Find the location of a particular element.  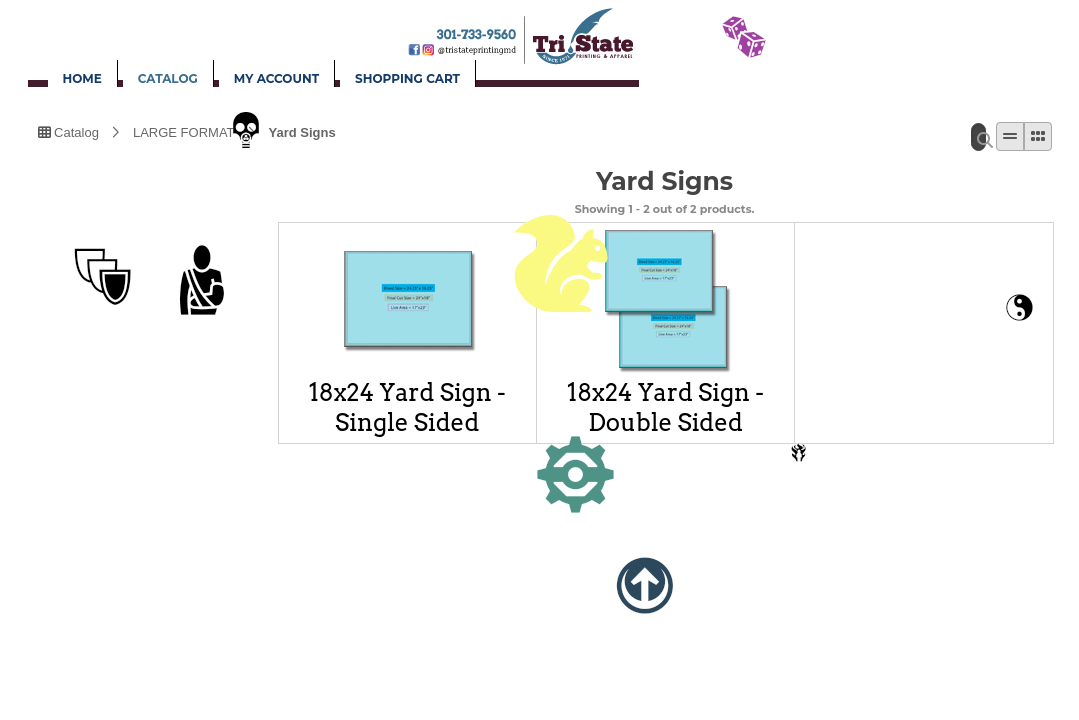

toggle balance or harmony settings is located at coordinates (1019, 307).